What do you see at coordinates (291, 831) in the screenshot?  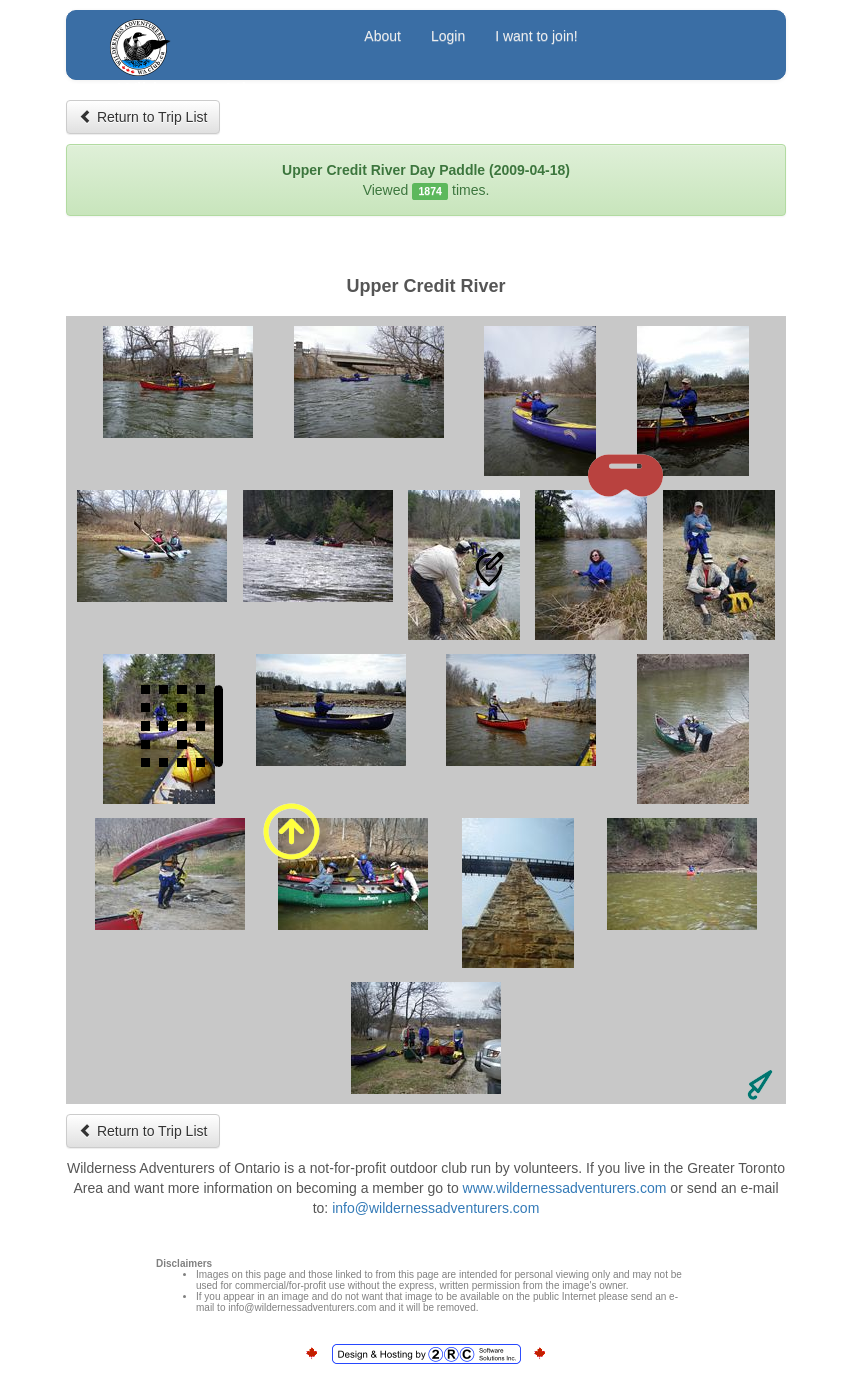 I see `scroll to top of page` at bounding box center [291, 831].